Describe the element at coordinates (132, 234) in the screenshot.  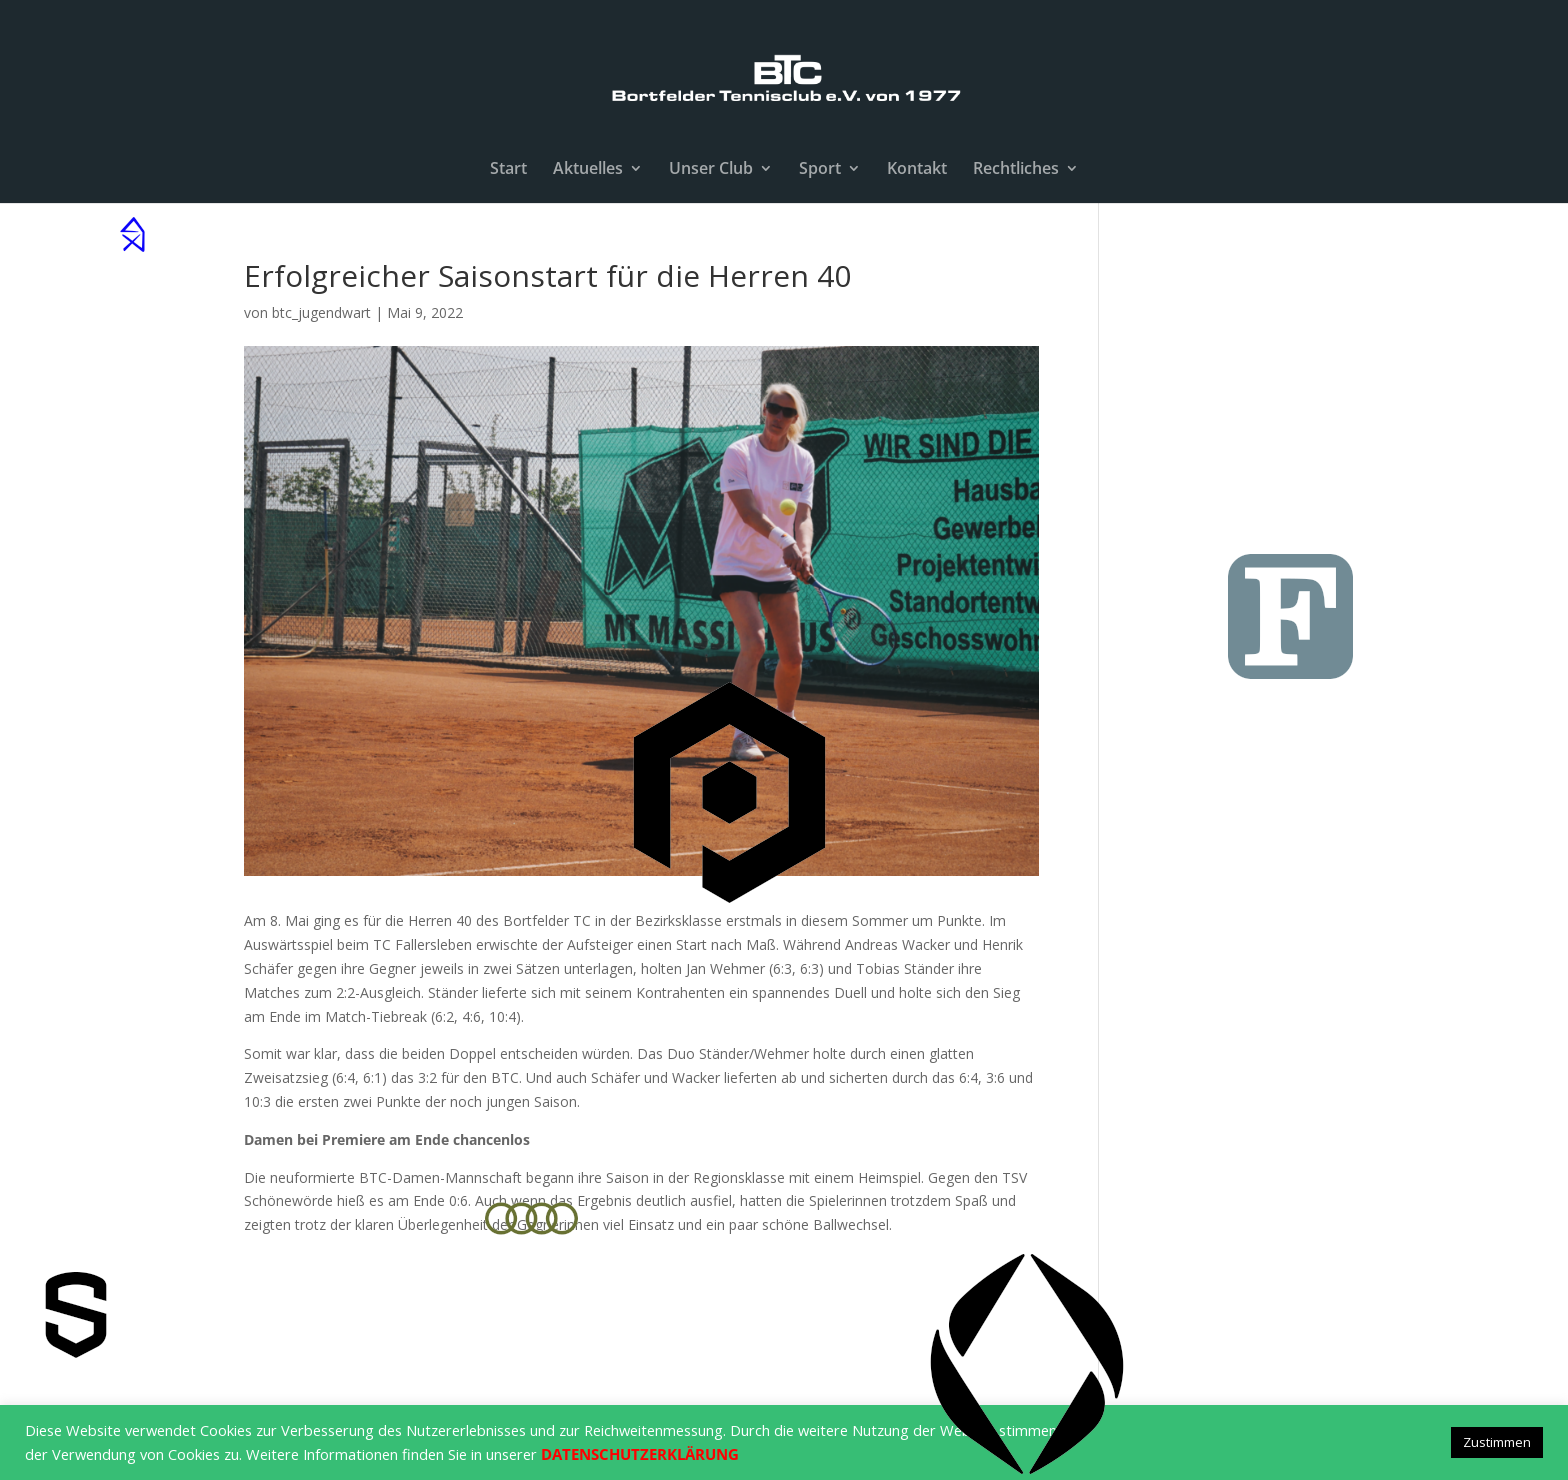
I see `open the Homify app` at that location.